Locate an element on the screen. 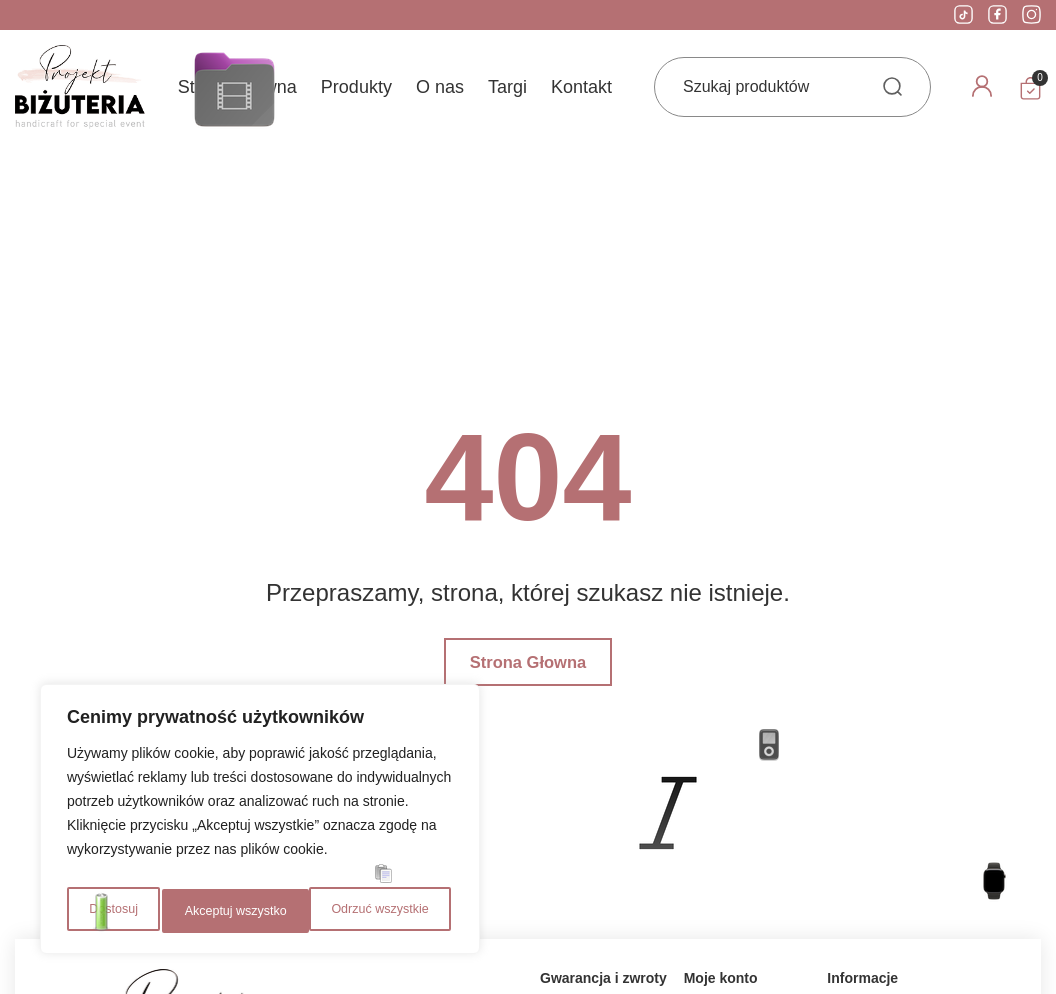  apply italic formatting to selected text is located at coordinates (668, 813).